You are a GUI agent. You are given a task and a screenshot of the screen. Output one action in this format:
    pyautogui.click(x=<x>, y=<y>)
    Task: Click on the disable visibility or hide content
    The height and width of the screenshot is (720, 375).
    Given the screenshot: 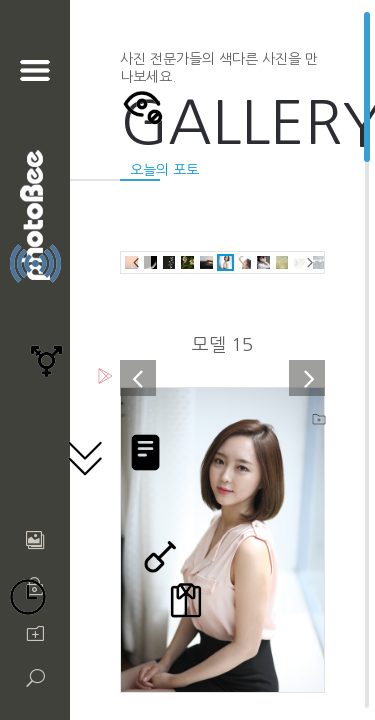 What is the action you would take?
    pyautogui.click(x=142, y=104)
    